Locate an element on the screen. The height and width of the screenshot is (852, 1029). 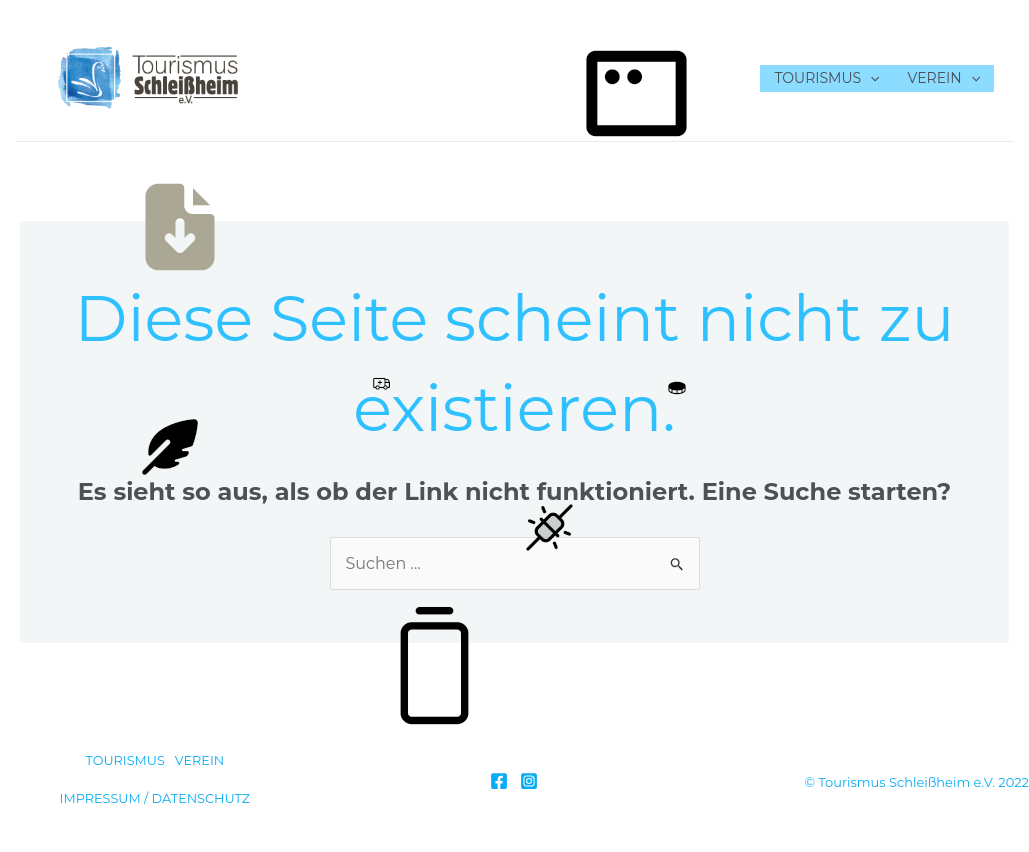
indicates empty or depleted battery is located at coordinates (434, 667).